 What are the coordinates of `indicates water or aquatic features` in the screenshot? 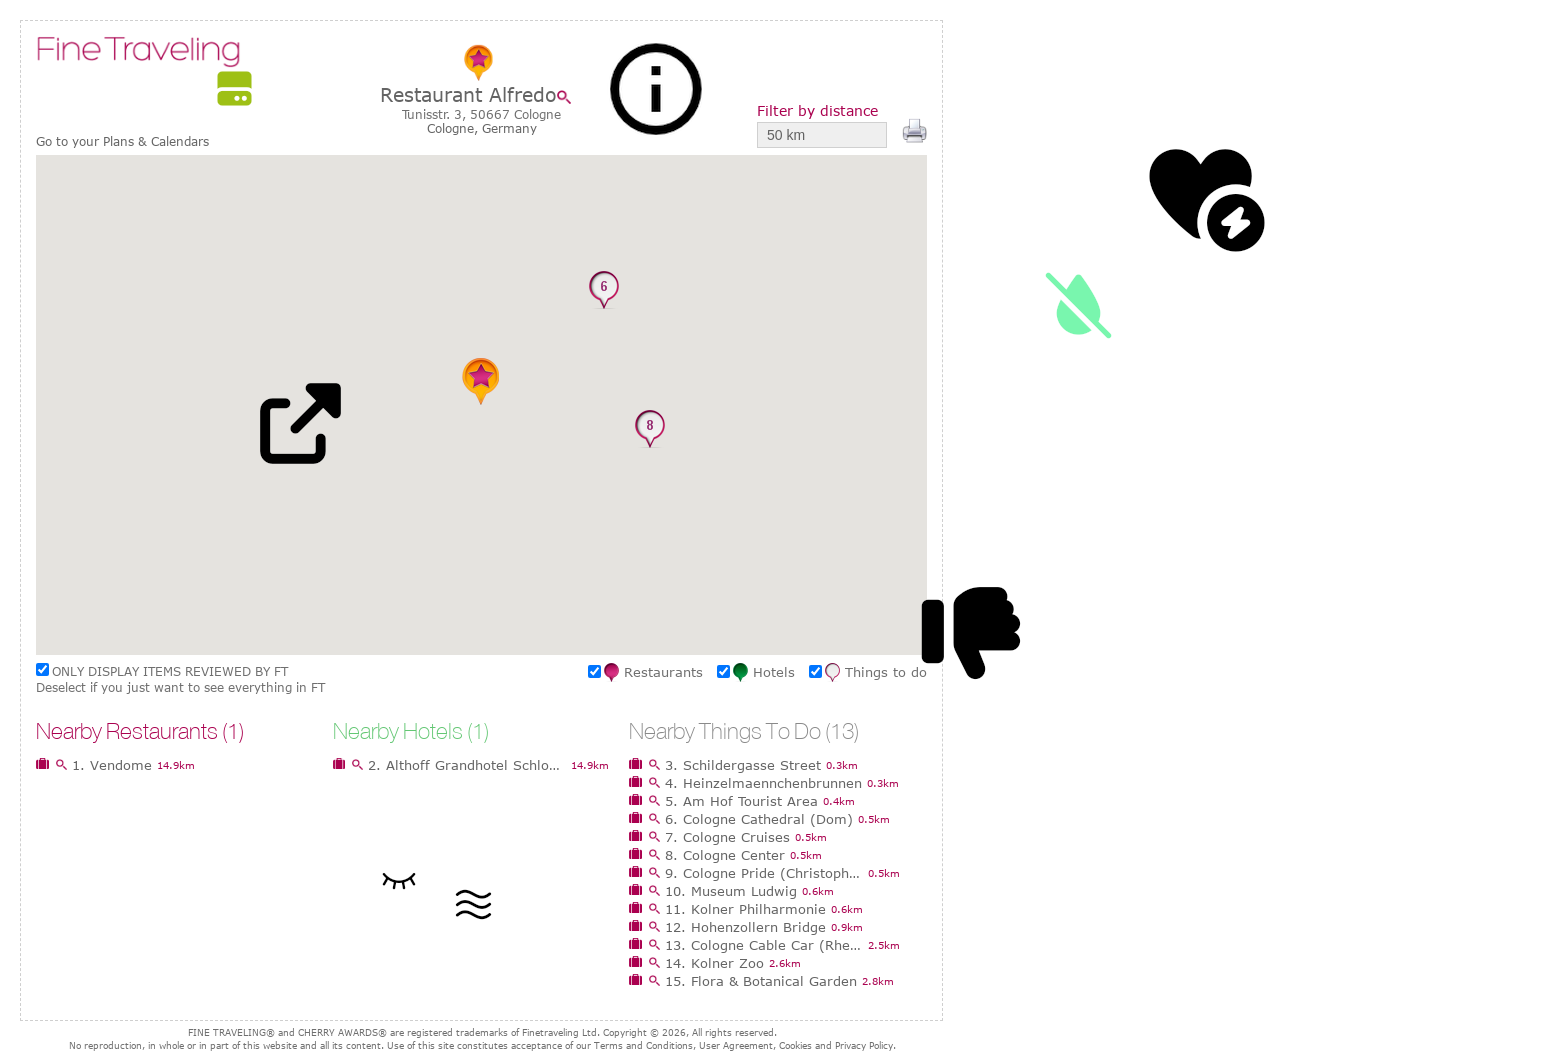 It's located at (473, 904).